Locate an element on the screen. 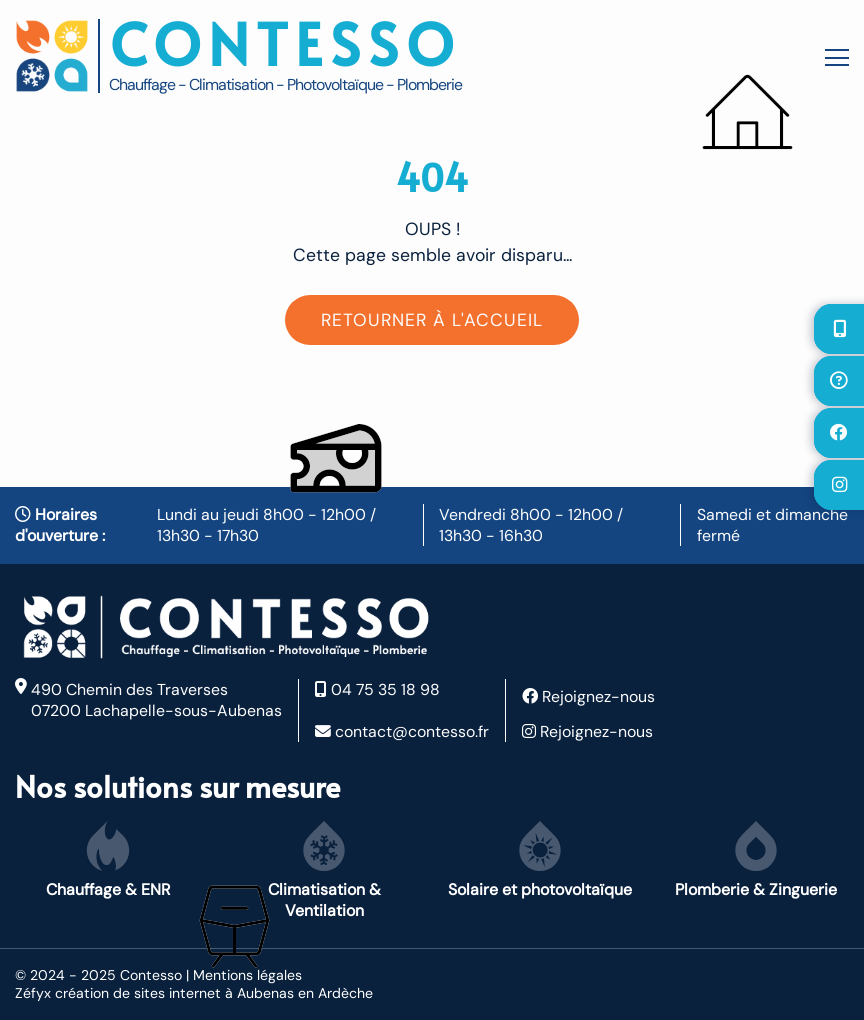  view regional train schedules is located at coordinates (234, 923).